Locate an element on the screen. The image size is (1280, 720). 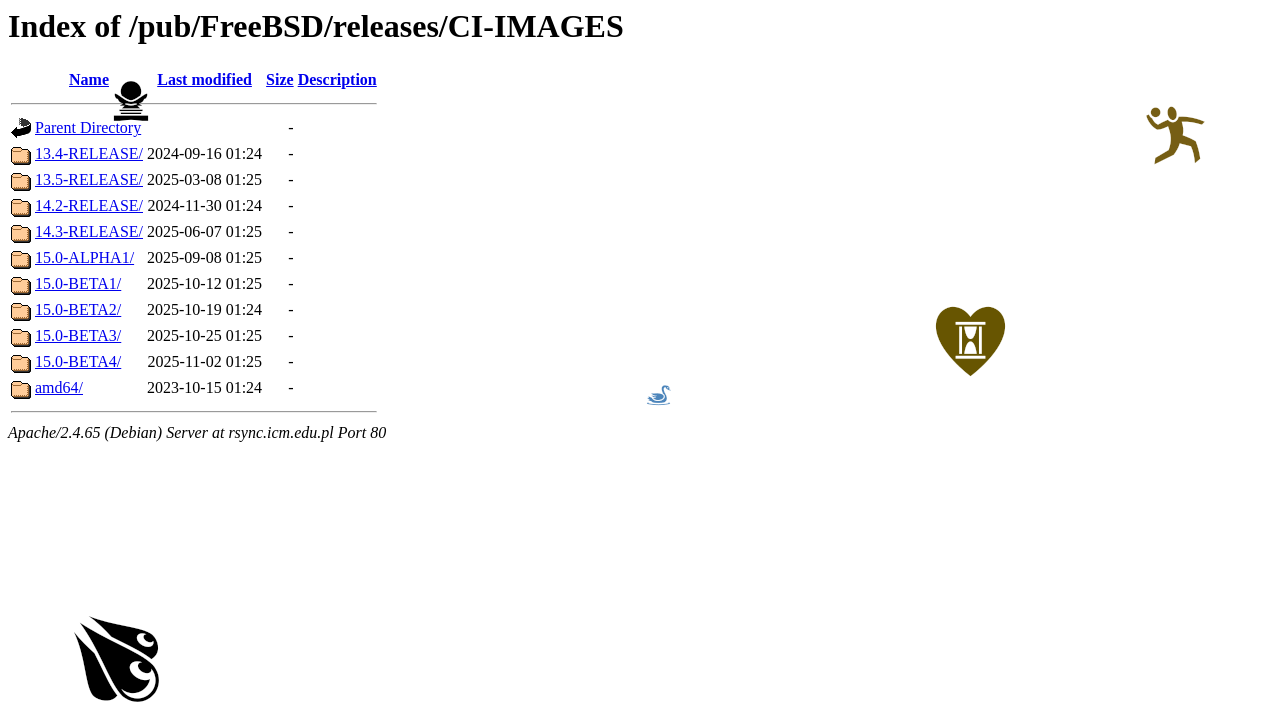
access shrine or spiritual location features is located at coordinates (131, 101).